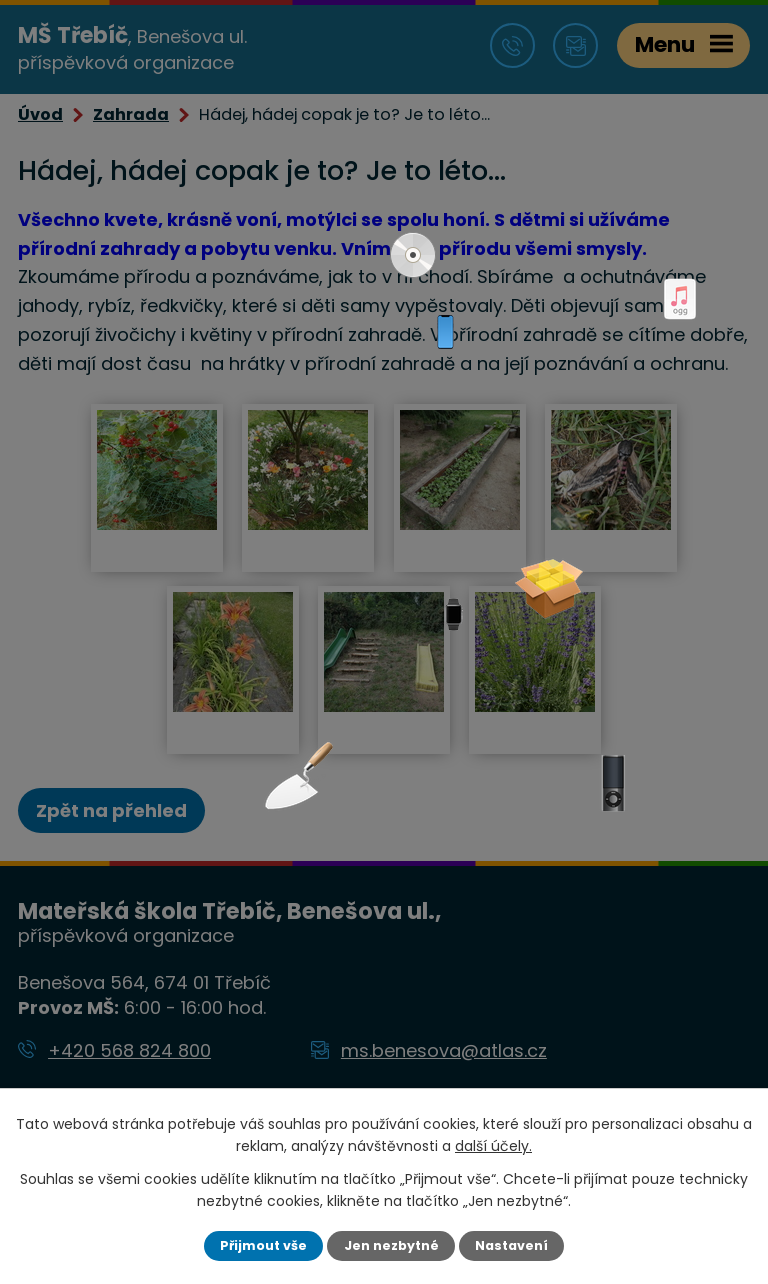 The height and width of the screenshot is (1284, 768). What do you see at coordinates (550, 588) in the screenshot?
I see `install a software package bundle` at bounding box center [550, 588].